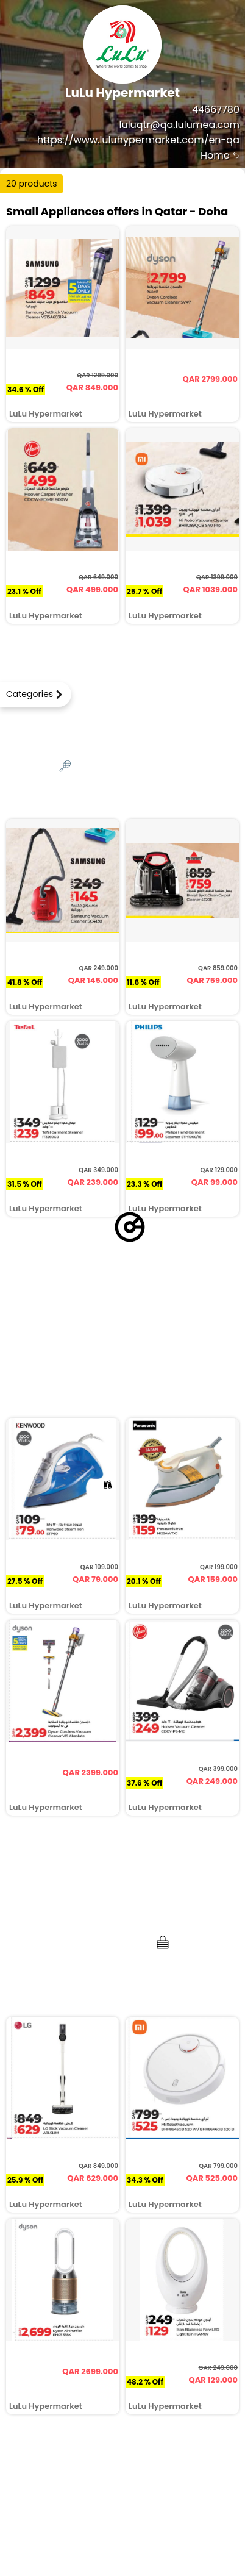 The width and height of the screenshot is (245, 2576). I want to click on play or access music library, so click(130, 1227).